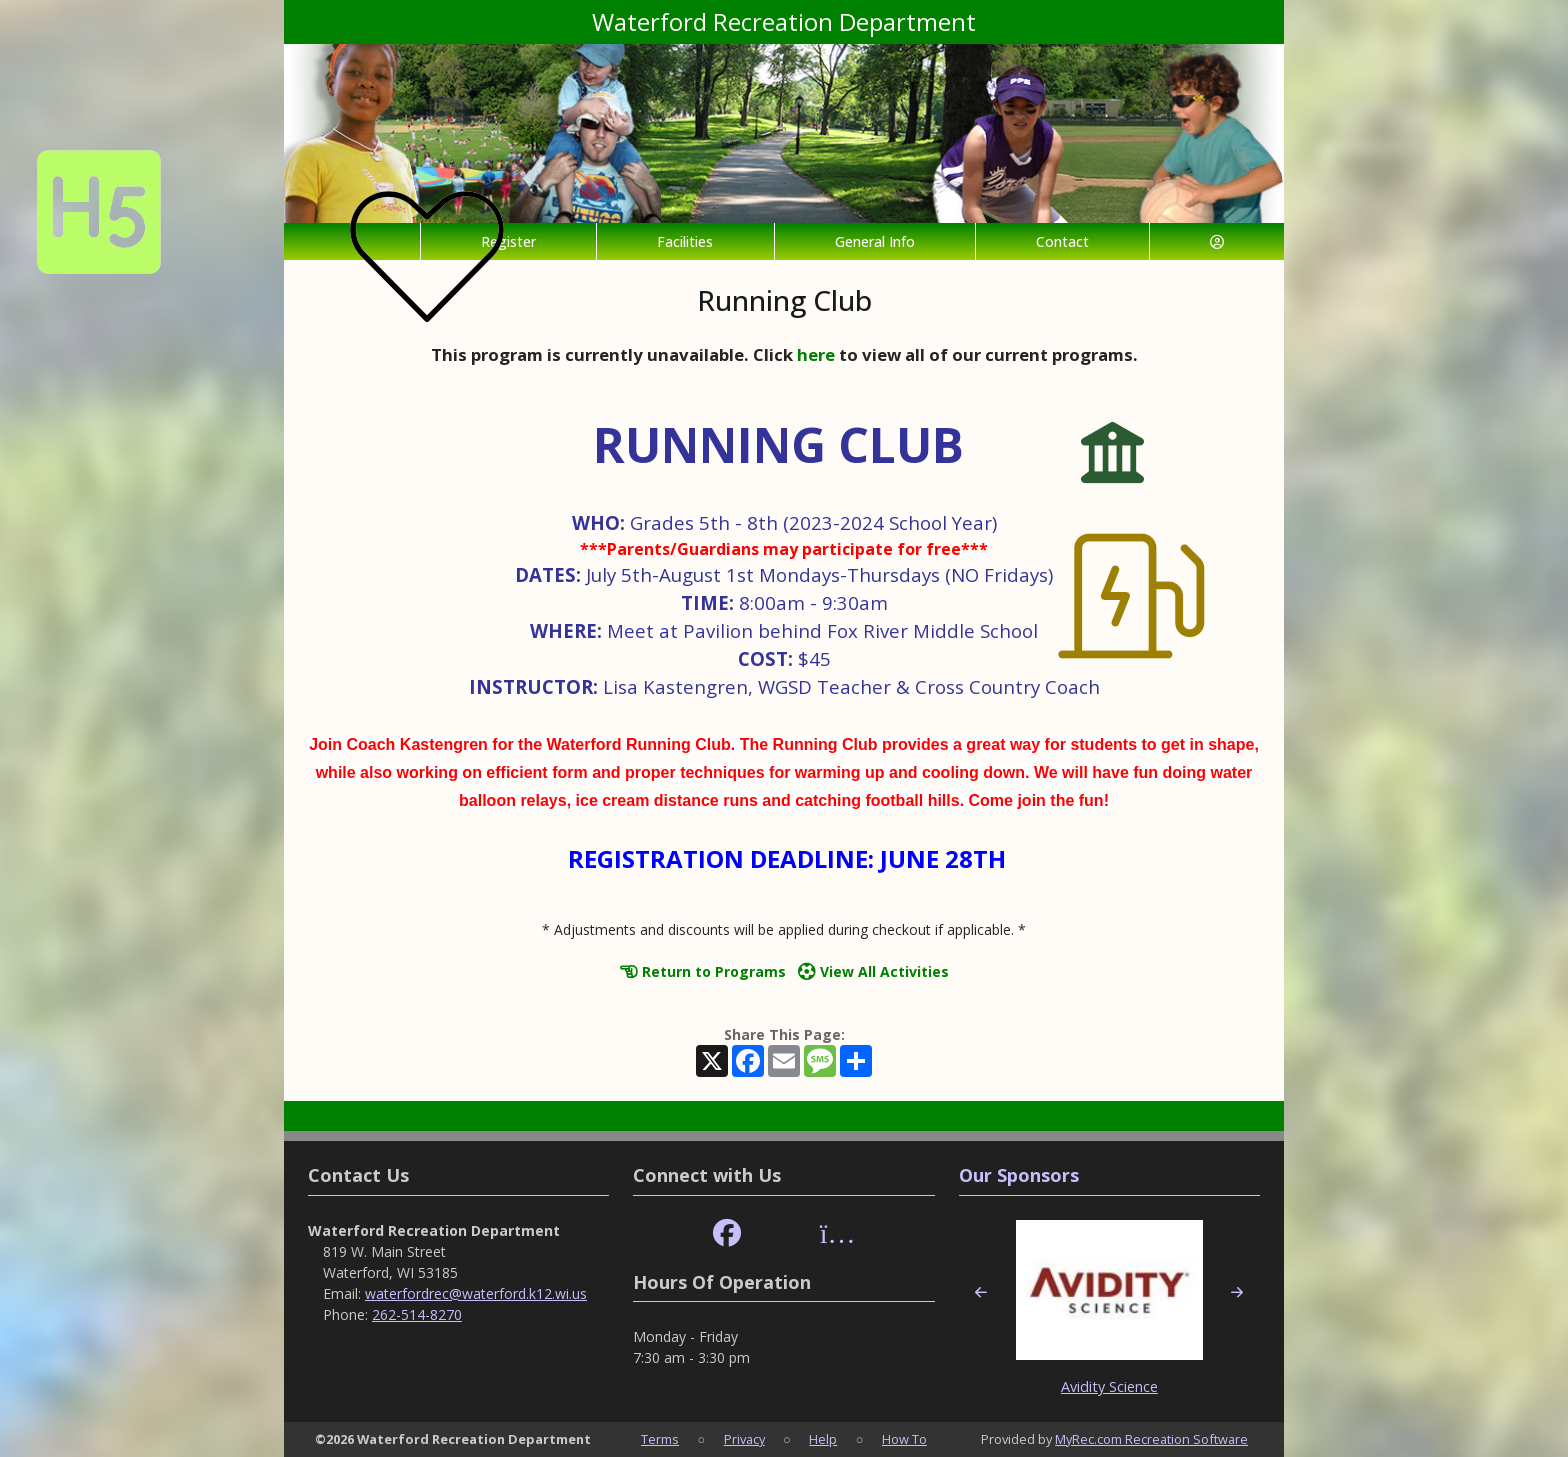  What do you see at coordinates (427, 251) in the screenshot?
I see `add to favorites` at bounding box center [427, 251].